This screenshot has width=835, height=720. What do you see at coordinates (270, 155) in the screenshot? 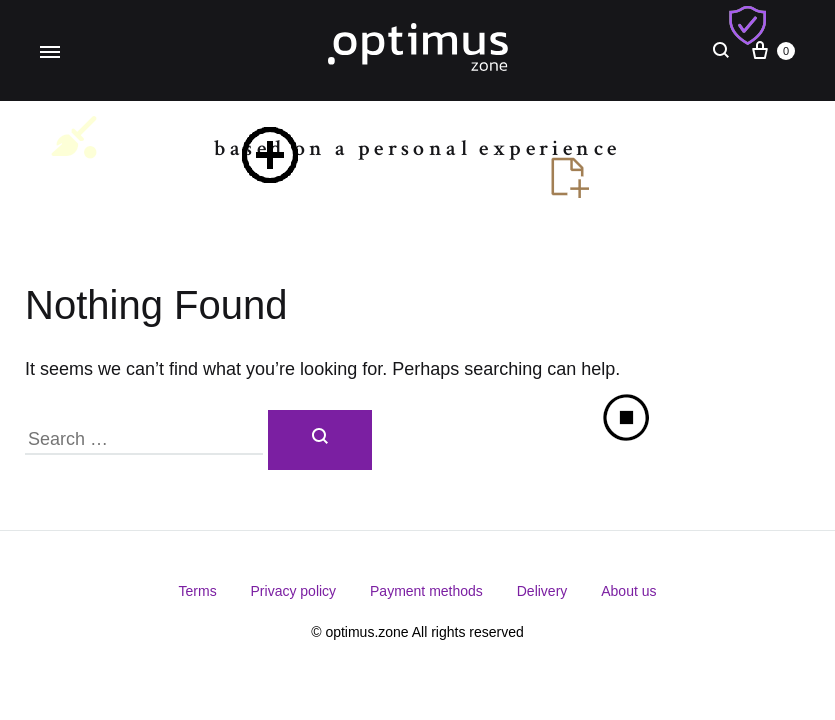
I see `add a new item` at bounding box center [270, 155].